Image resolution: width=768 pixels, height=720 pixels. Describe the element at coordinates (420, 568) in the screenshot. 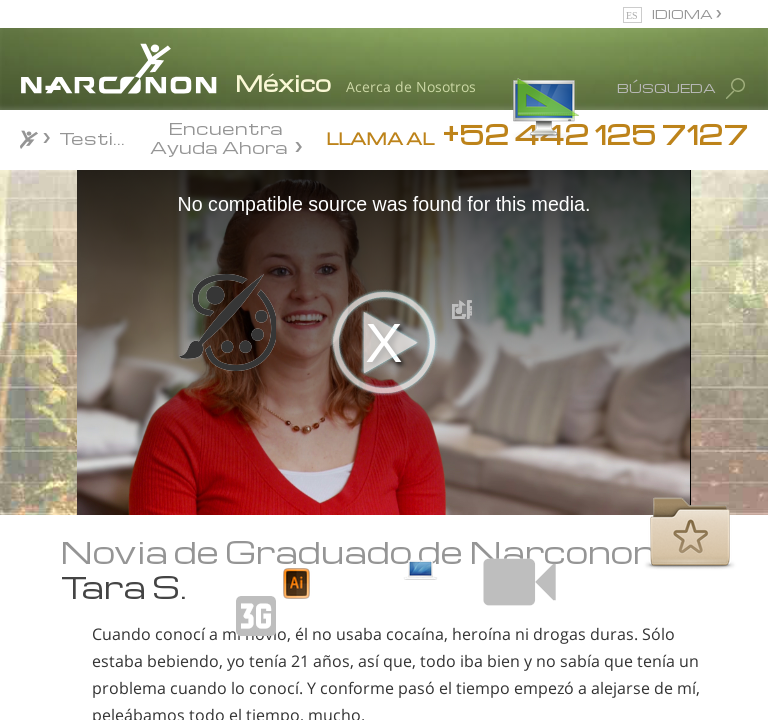

I see `indicates this mac device in system preferences` at that location.